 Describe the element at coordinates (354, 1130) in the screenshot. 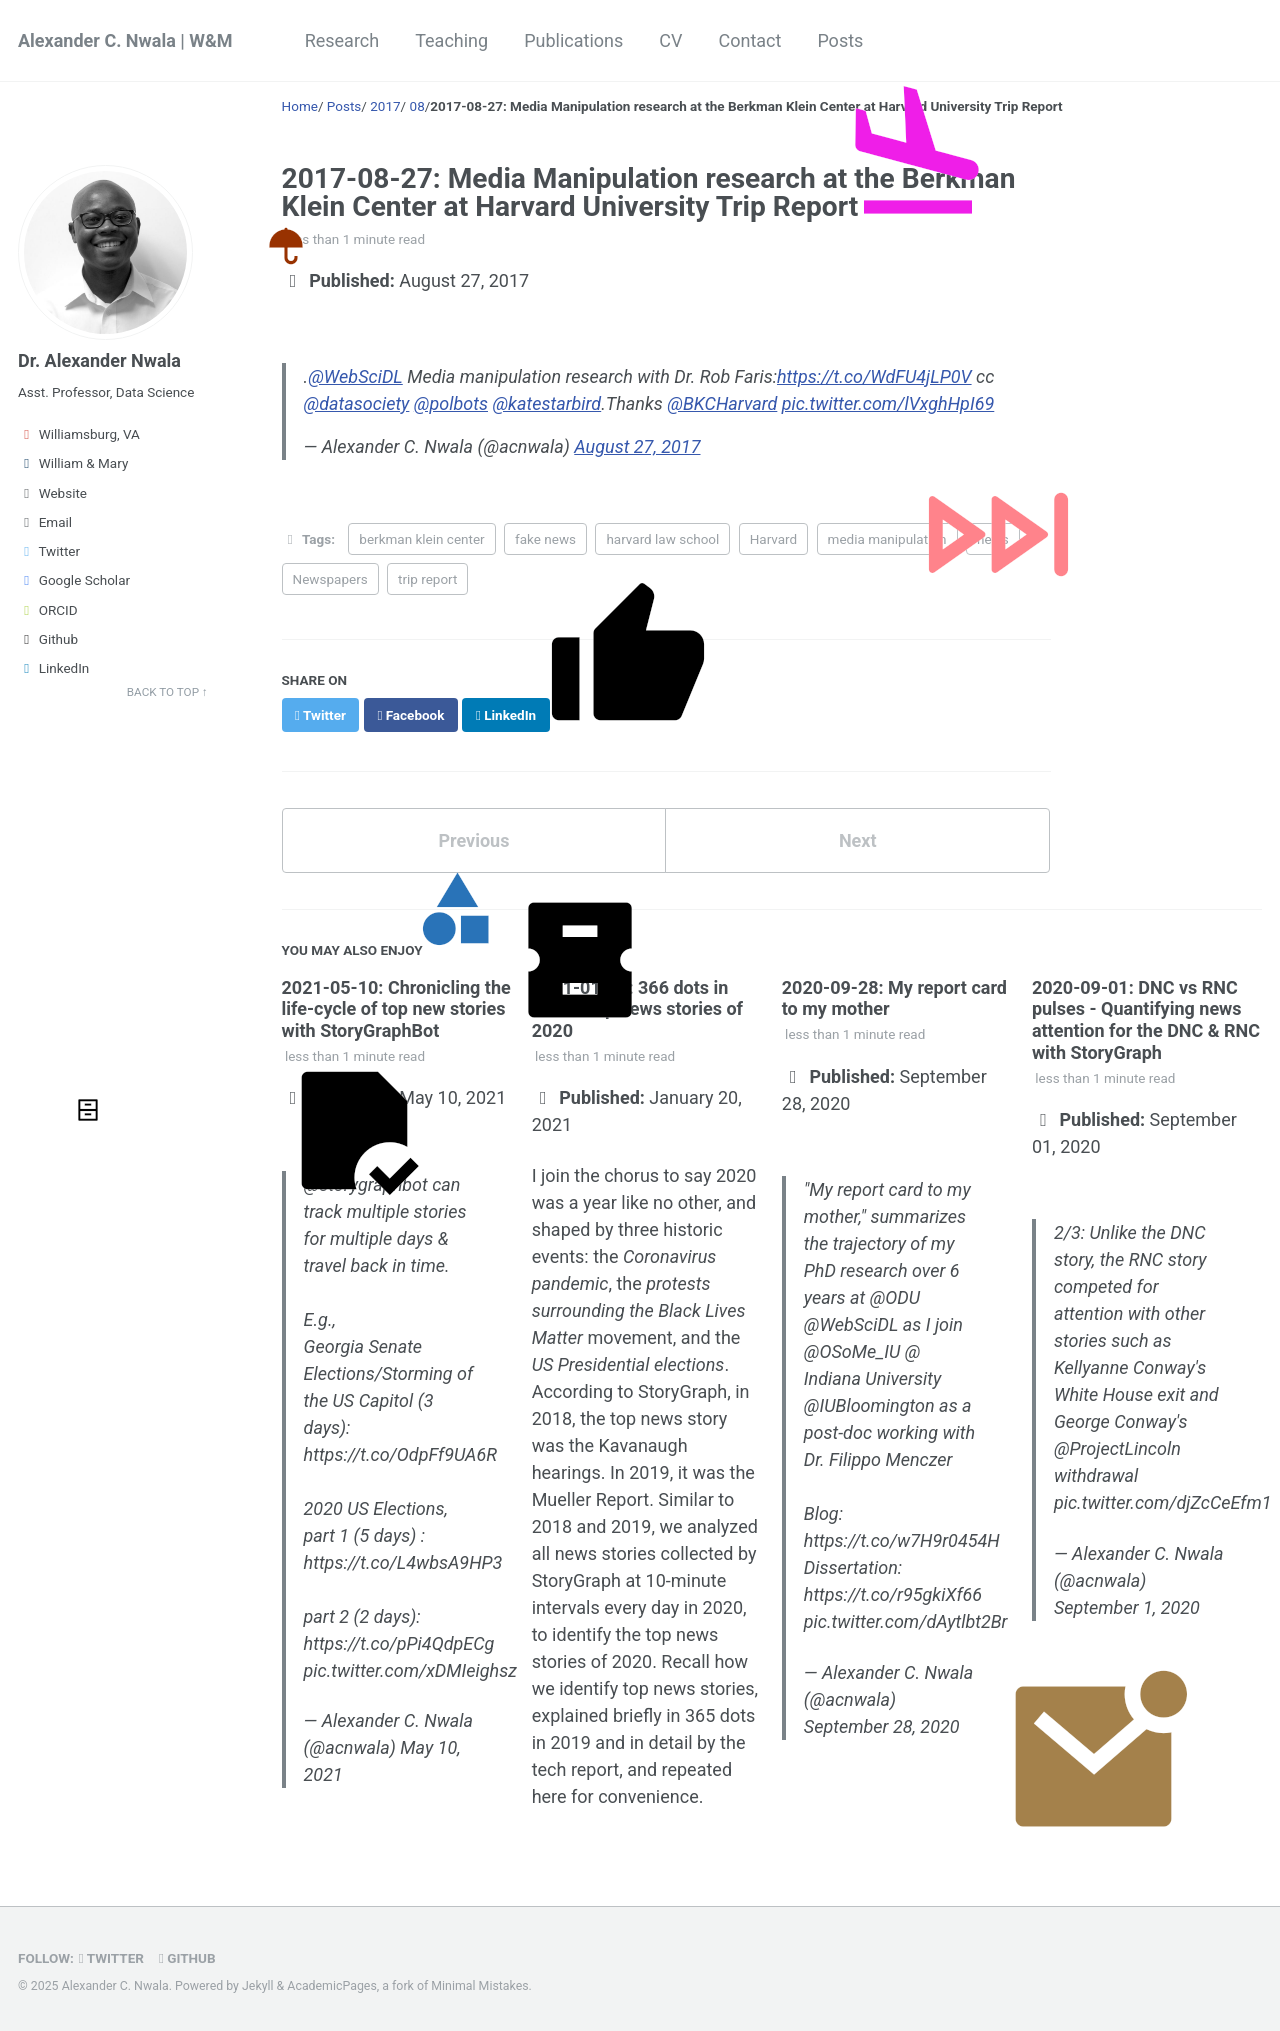

I see `file successfully uploaded or verified` at that location.